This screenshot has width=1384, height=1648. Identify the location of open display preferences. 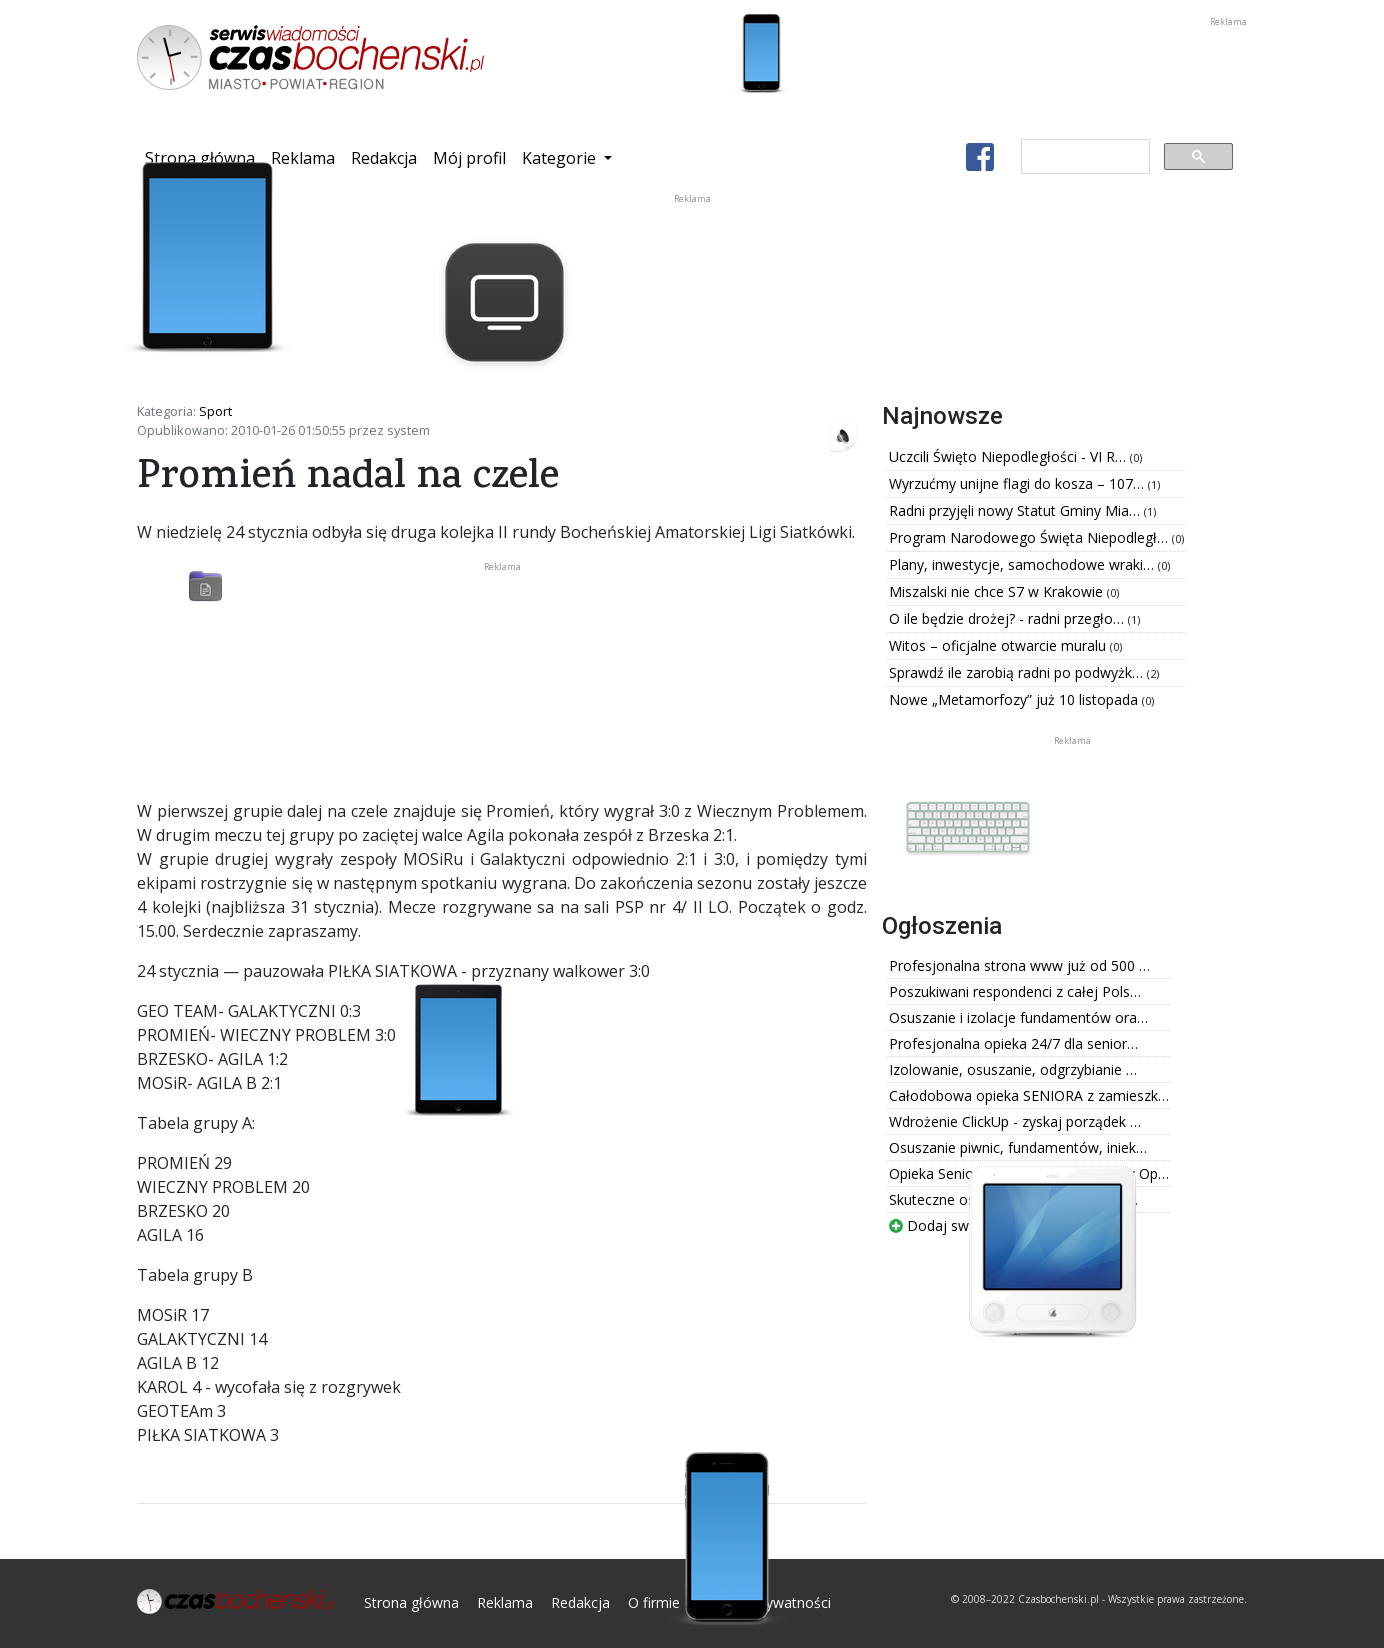
(504, 304).